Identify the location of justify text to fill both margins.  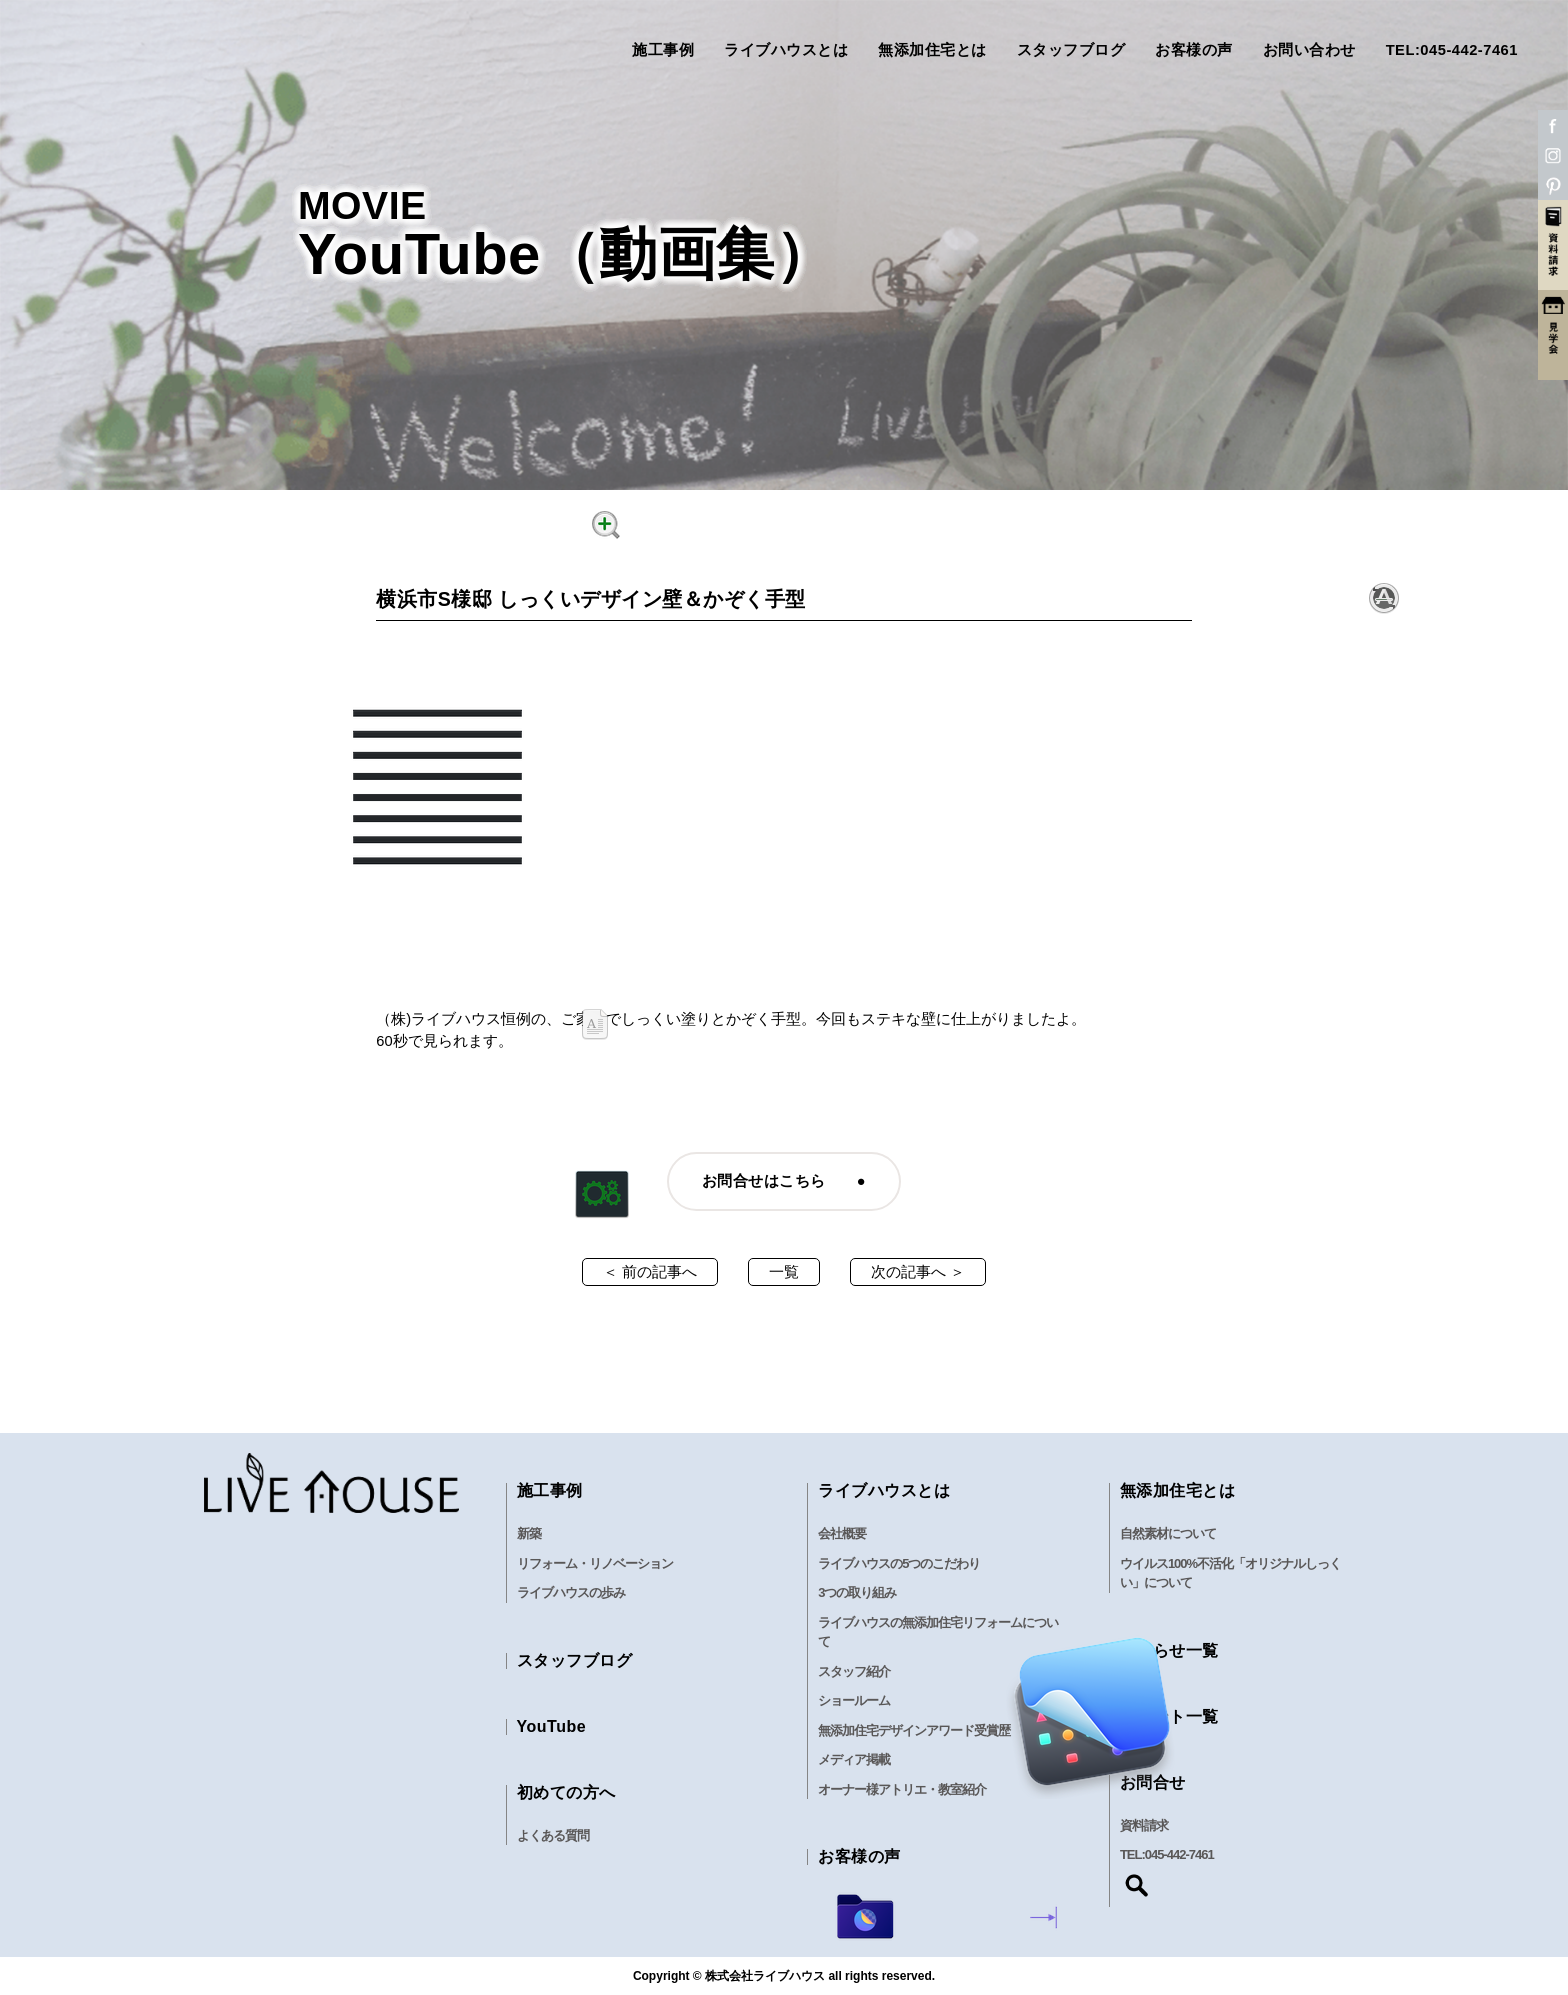
(437, 790).